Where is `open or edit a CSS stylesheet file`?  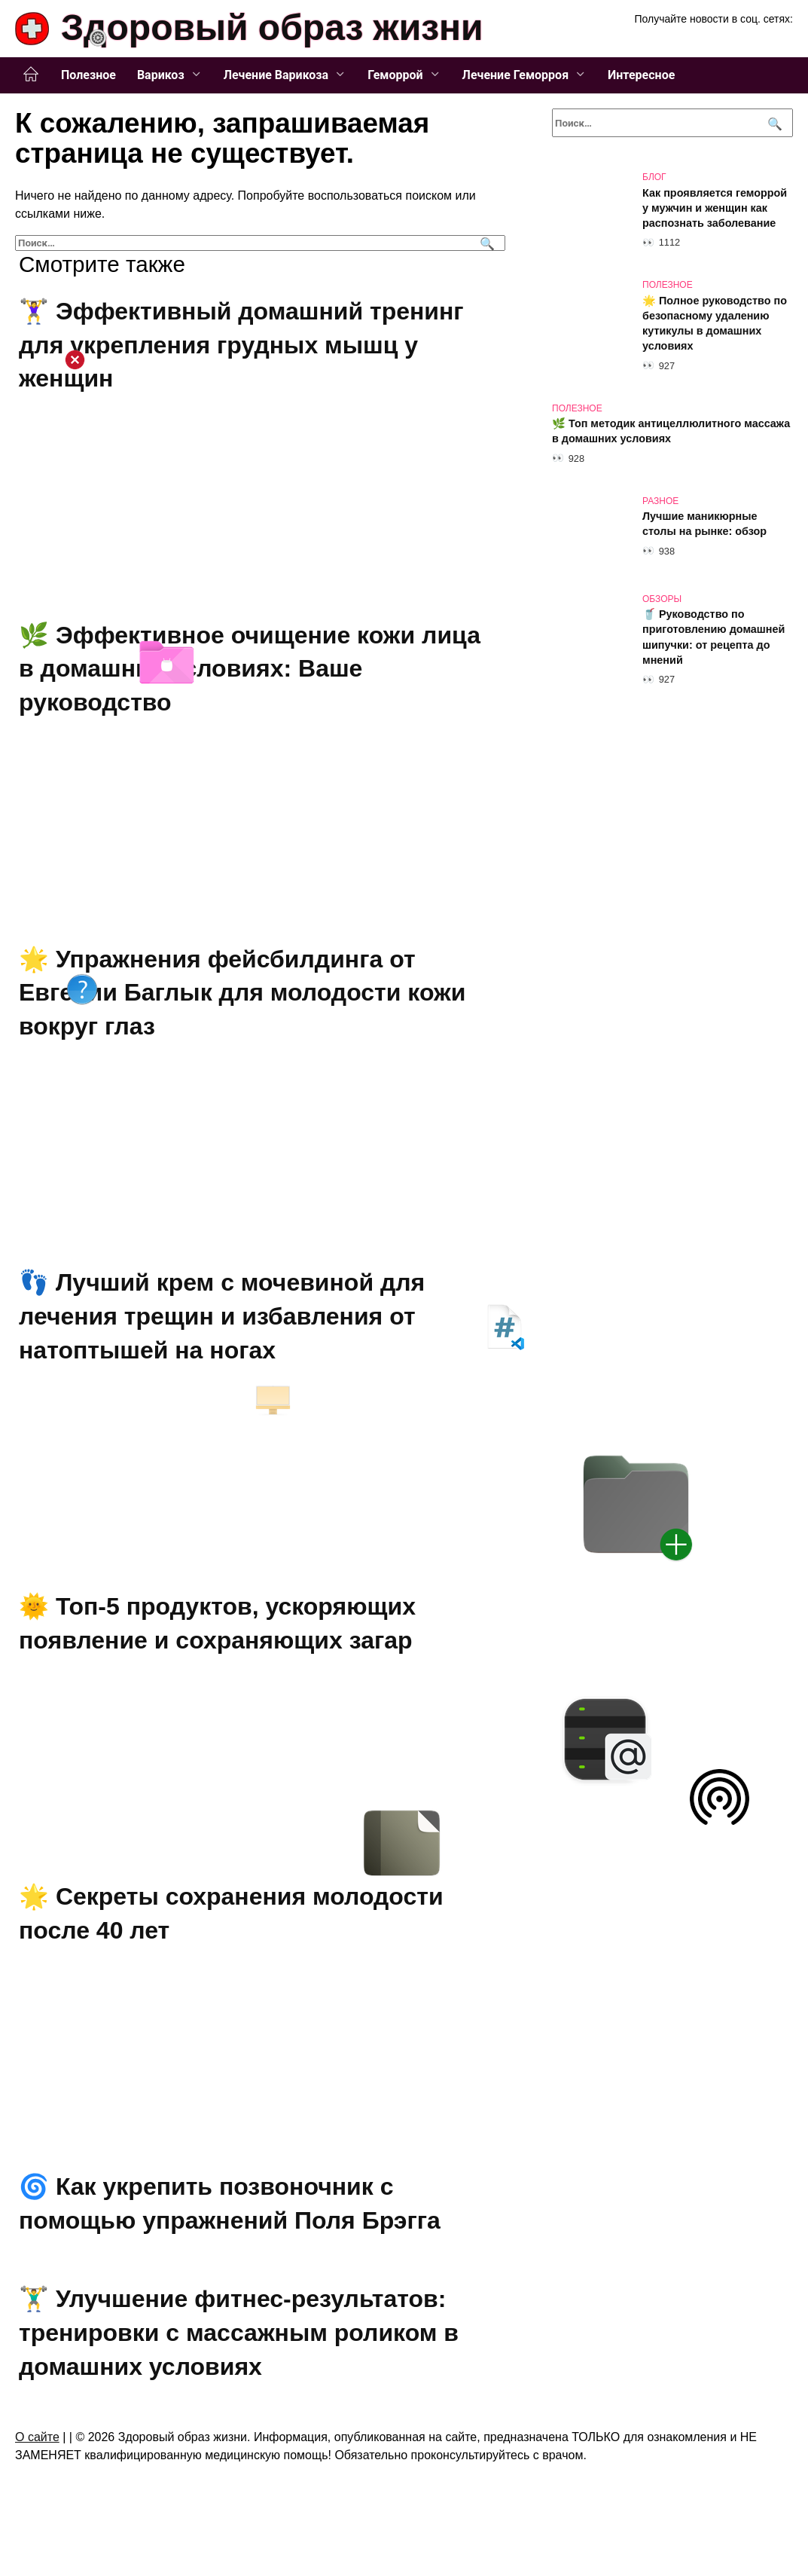 open or edit a CSS stylesheet file is located at coordinates (505, 1328).